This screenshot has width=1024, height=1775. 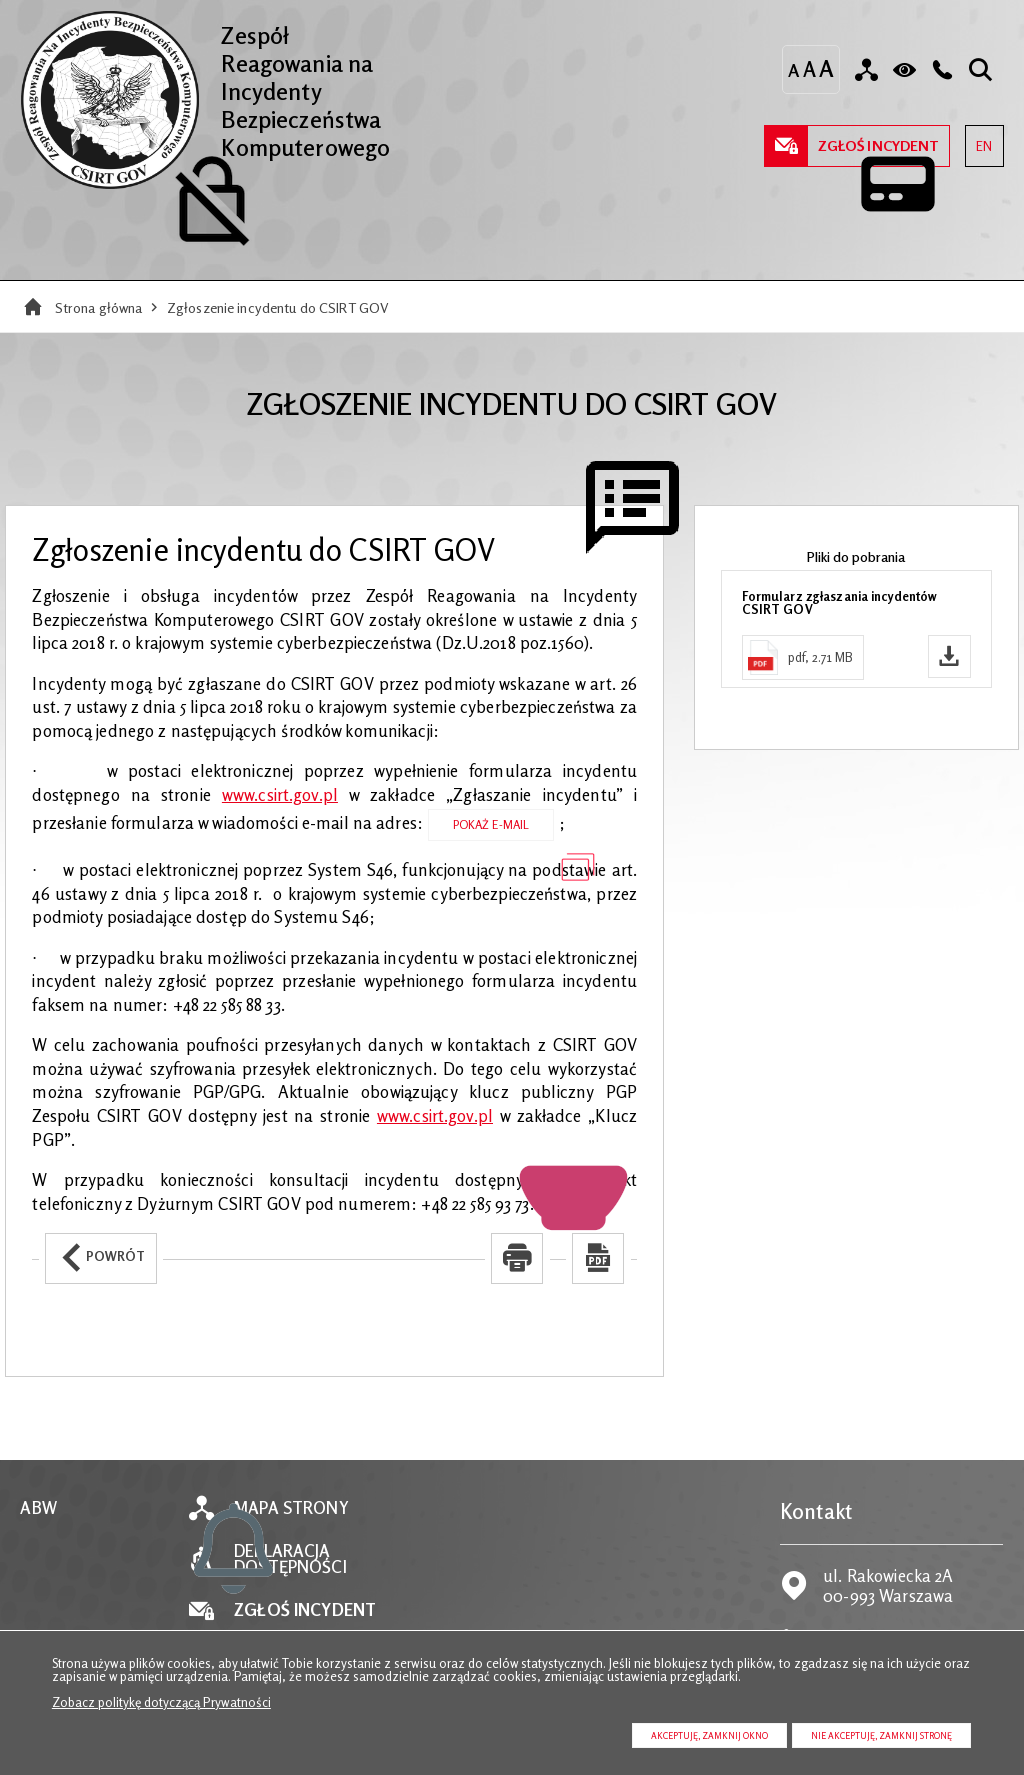 What do you see at coordinates (233, 1548) in the screenshot?
I see `view notifications` at bounding box center [233, 1548].